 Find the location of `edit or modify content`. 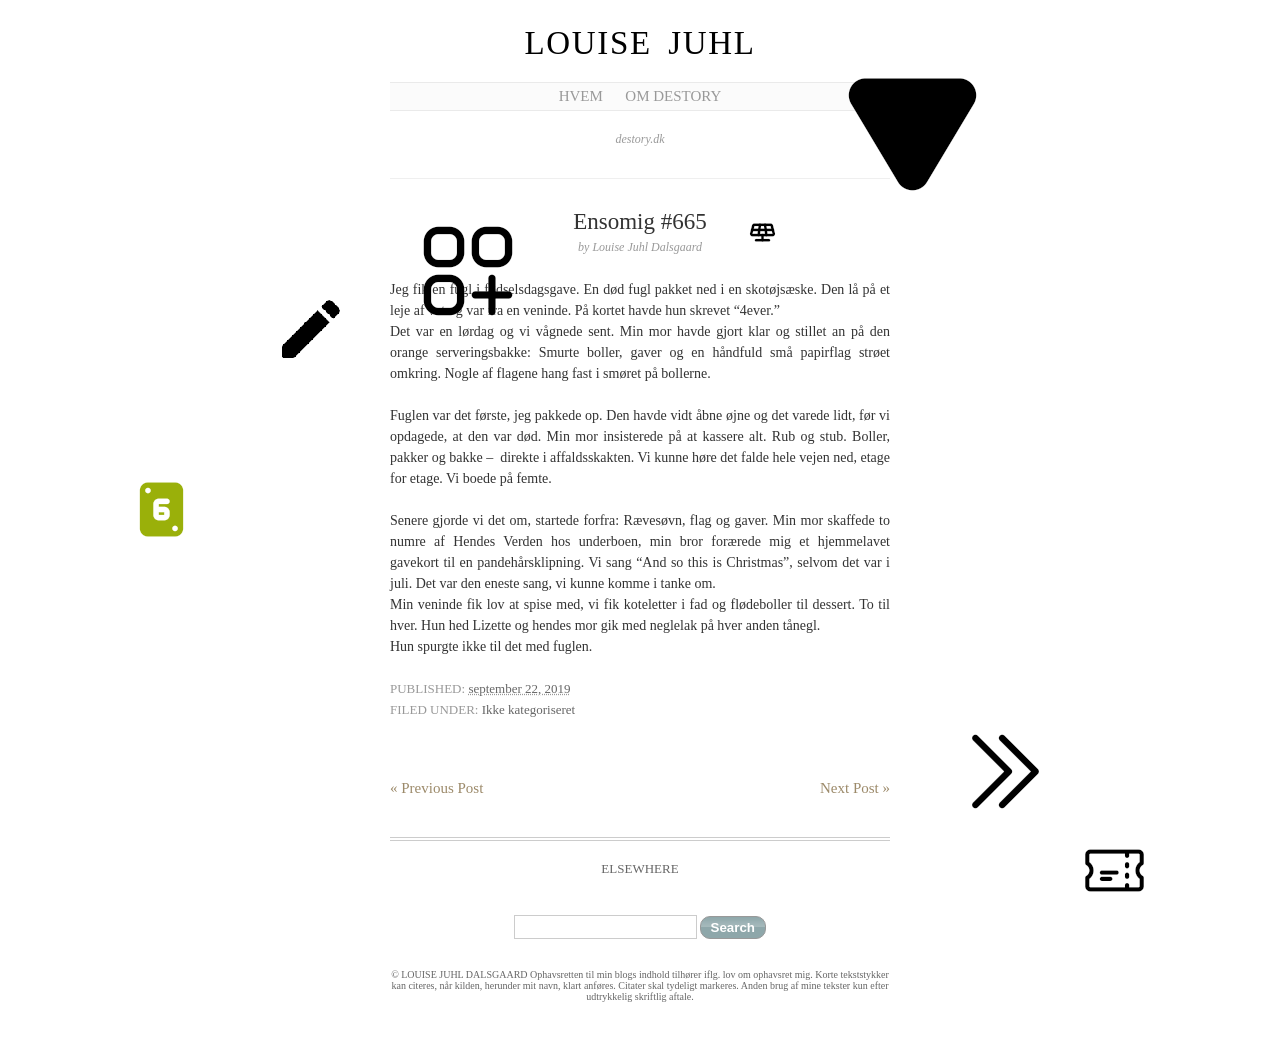

edit or modify content is located at coordinates (311, 329).